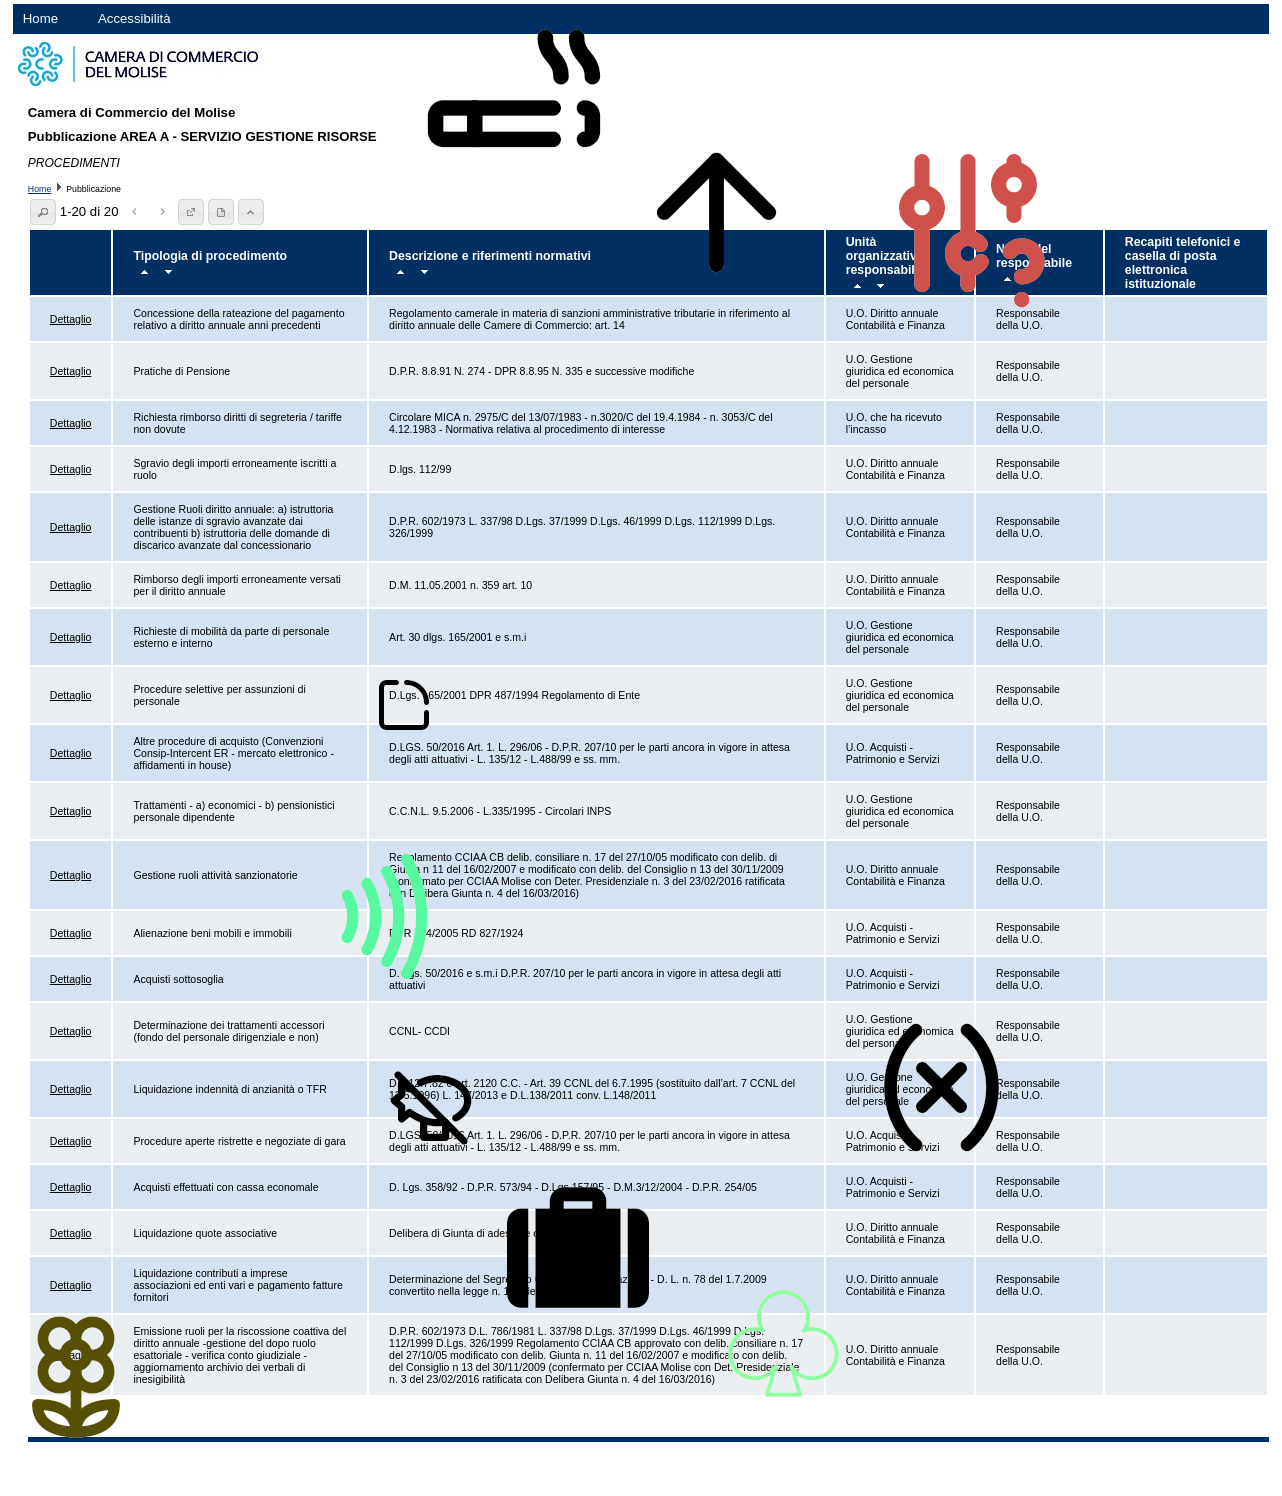 The height and width of the screenshot is (1496, 1282). Describe the element at coordinates (381, 916) in the screenshot. I see `tap to pay or use contactless payment` at that location.